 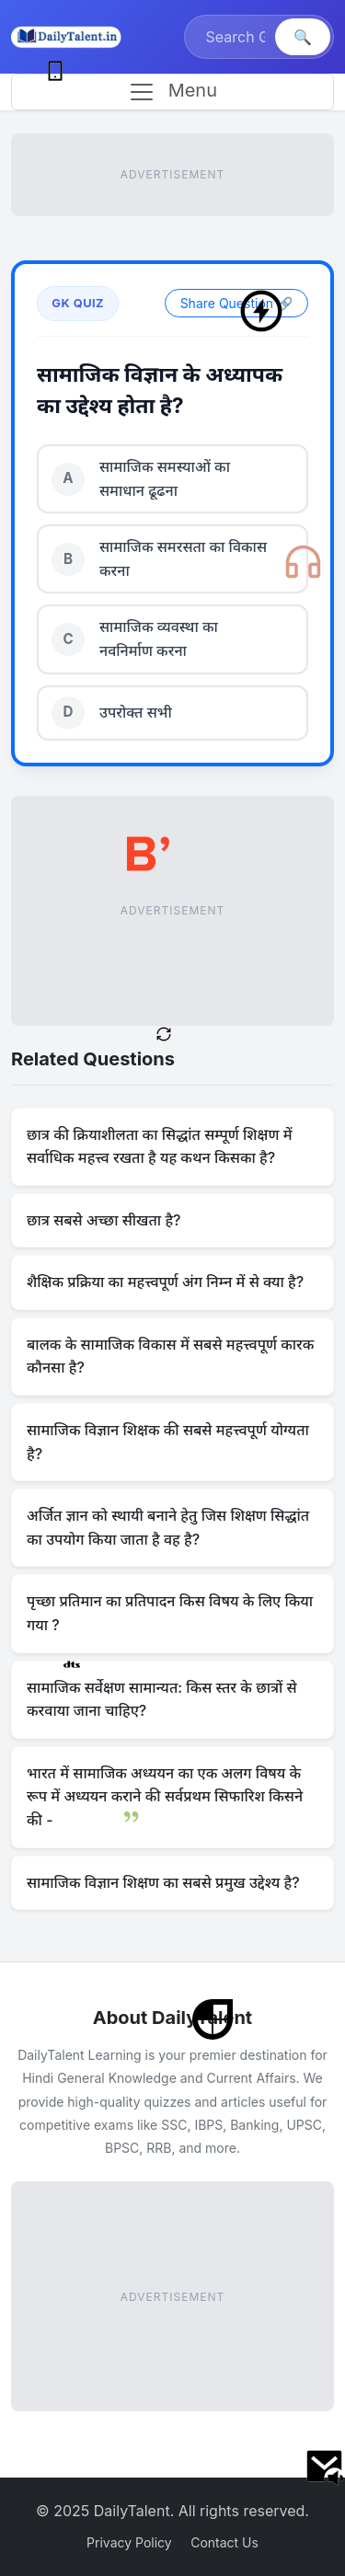 I want to click on play or access DVD media content, so click(x=261, y=311).